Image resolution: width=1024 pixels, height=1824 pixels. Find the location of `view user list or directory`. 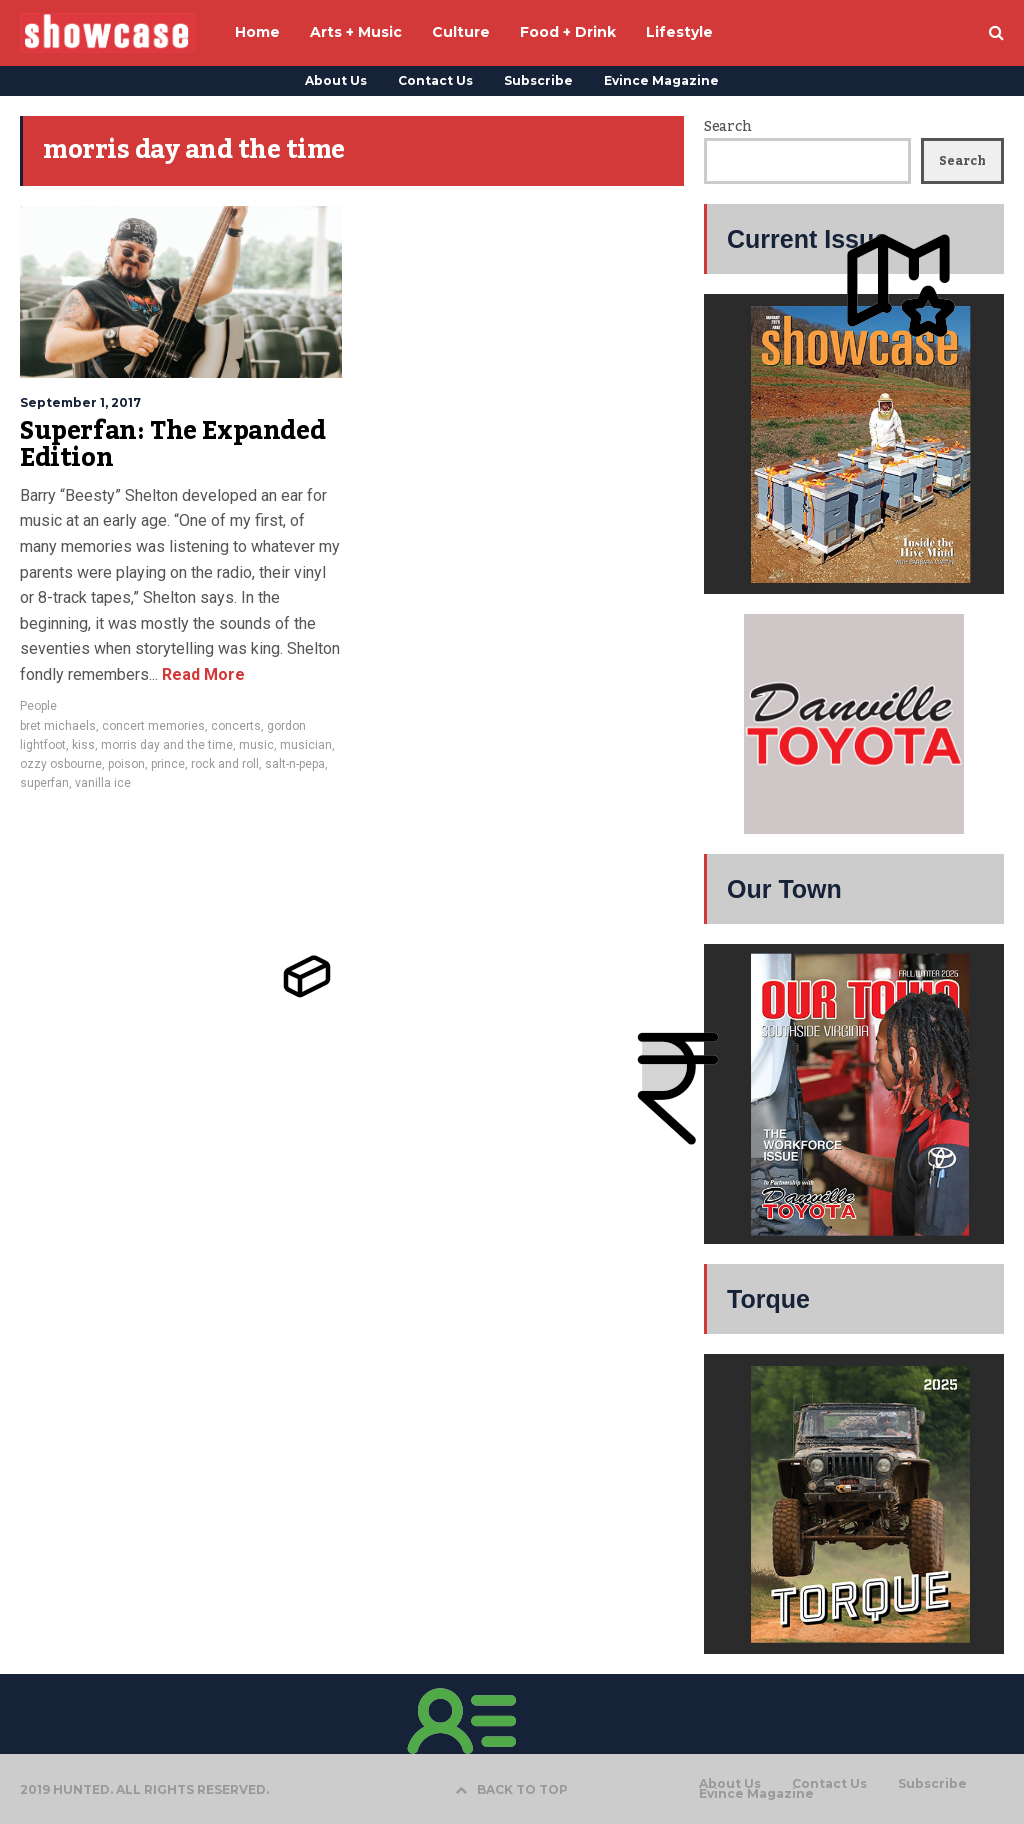

view user list or directory is located at coordinates (461, 1721).